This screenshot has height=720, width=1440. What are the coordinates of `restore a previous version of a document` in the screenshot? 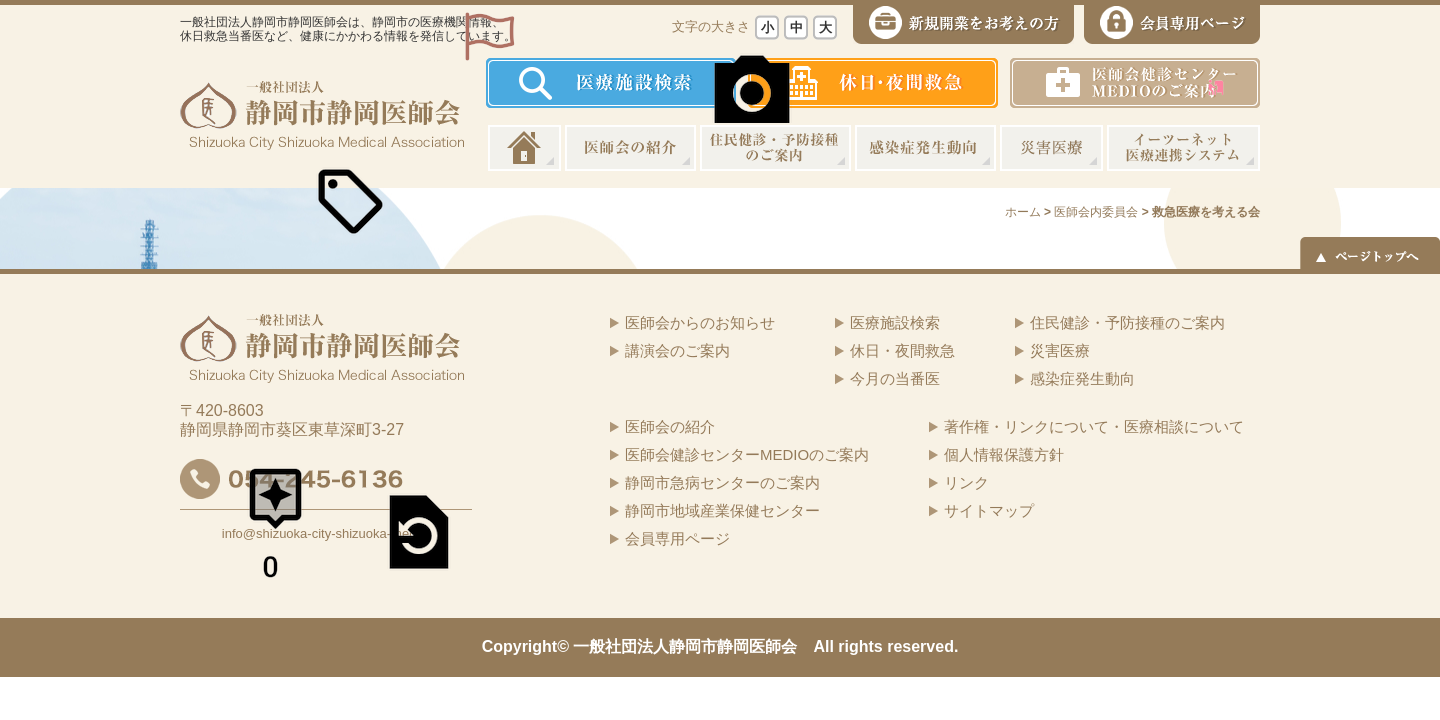 It's located at (419, 532).